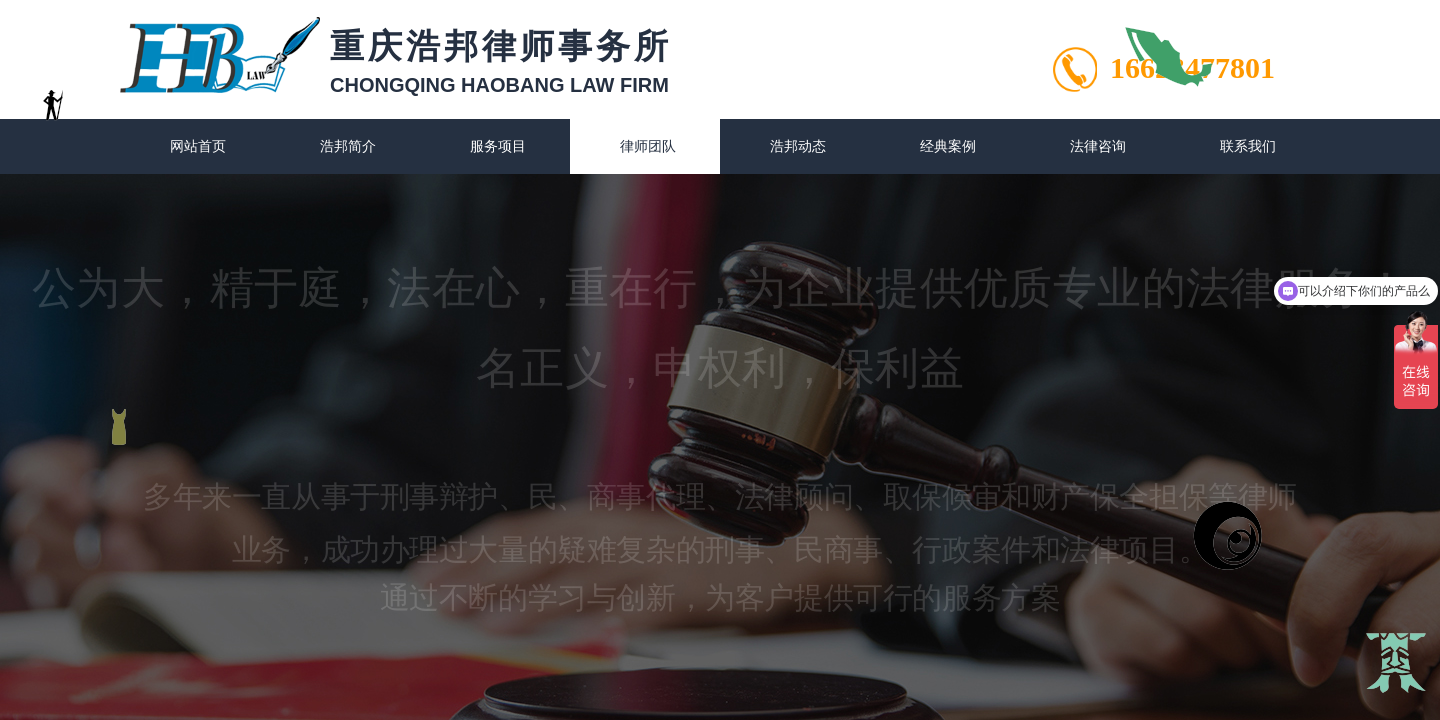 This screenshot has height=720, width=1440. What do you see at coordinates (1169, 57) in the screenshot?
I see `select Mexico as your country or region` at bounding box center [1169, 57].